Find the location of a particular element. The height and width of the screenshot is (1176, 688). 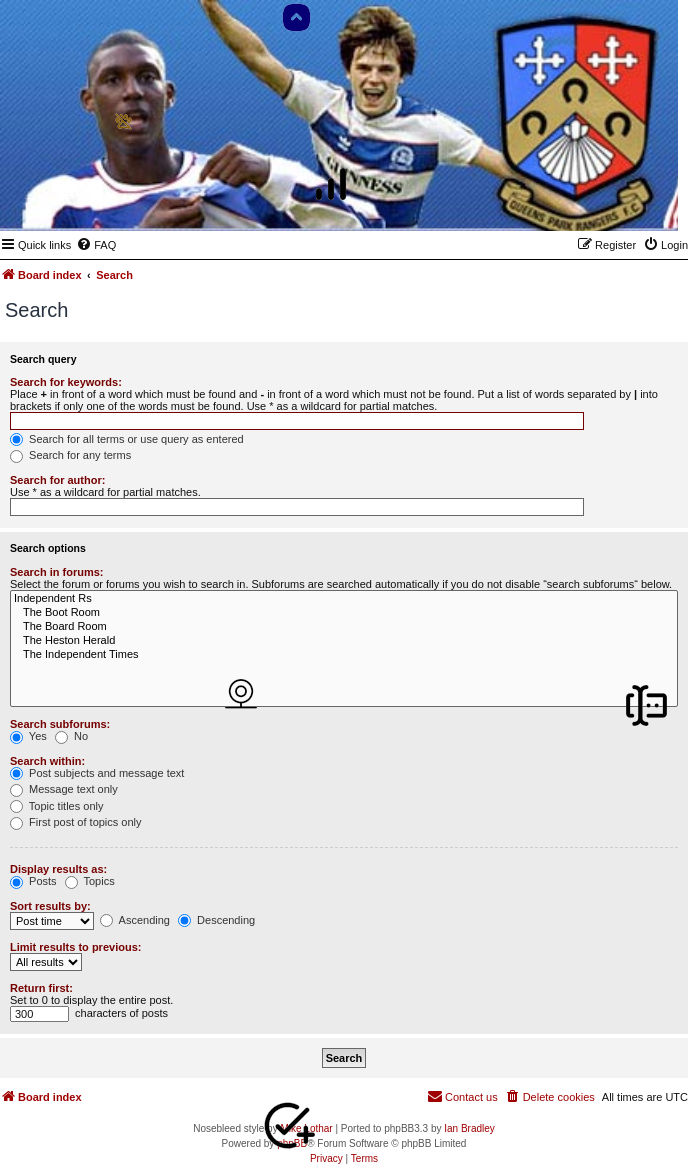

add a new task to your list is located at coordinates (287, 1125).